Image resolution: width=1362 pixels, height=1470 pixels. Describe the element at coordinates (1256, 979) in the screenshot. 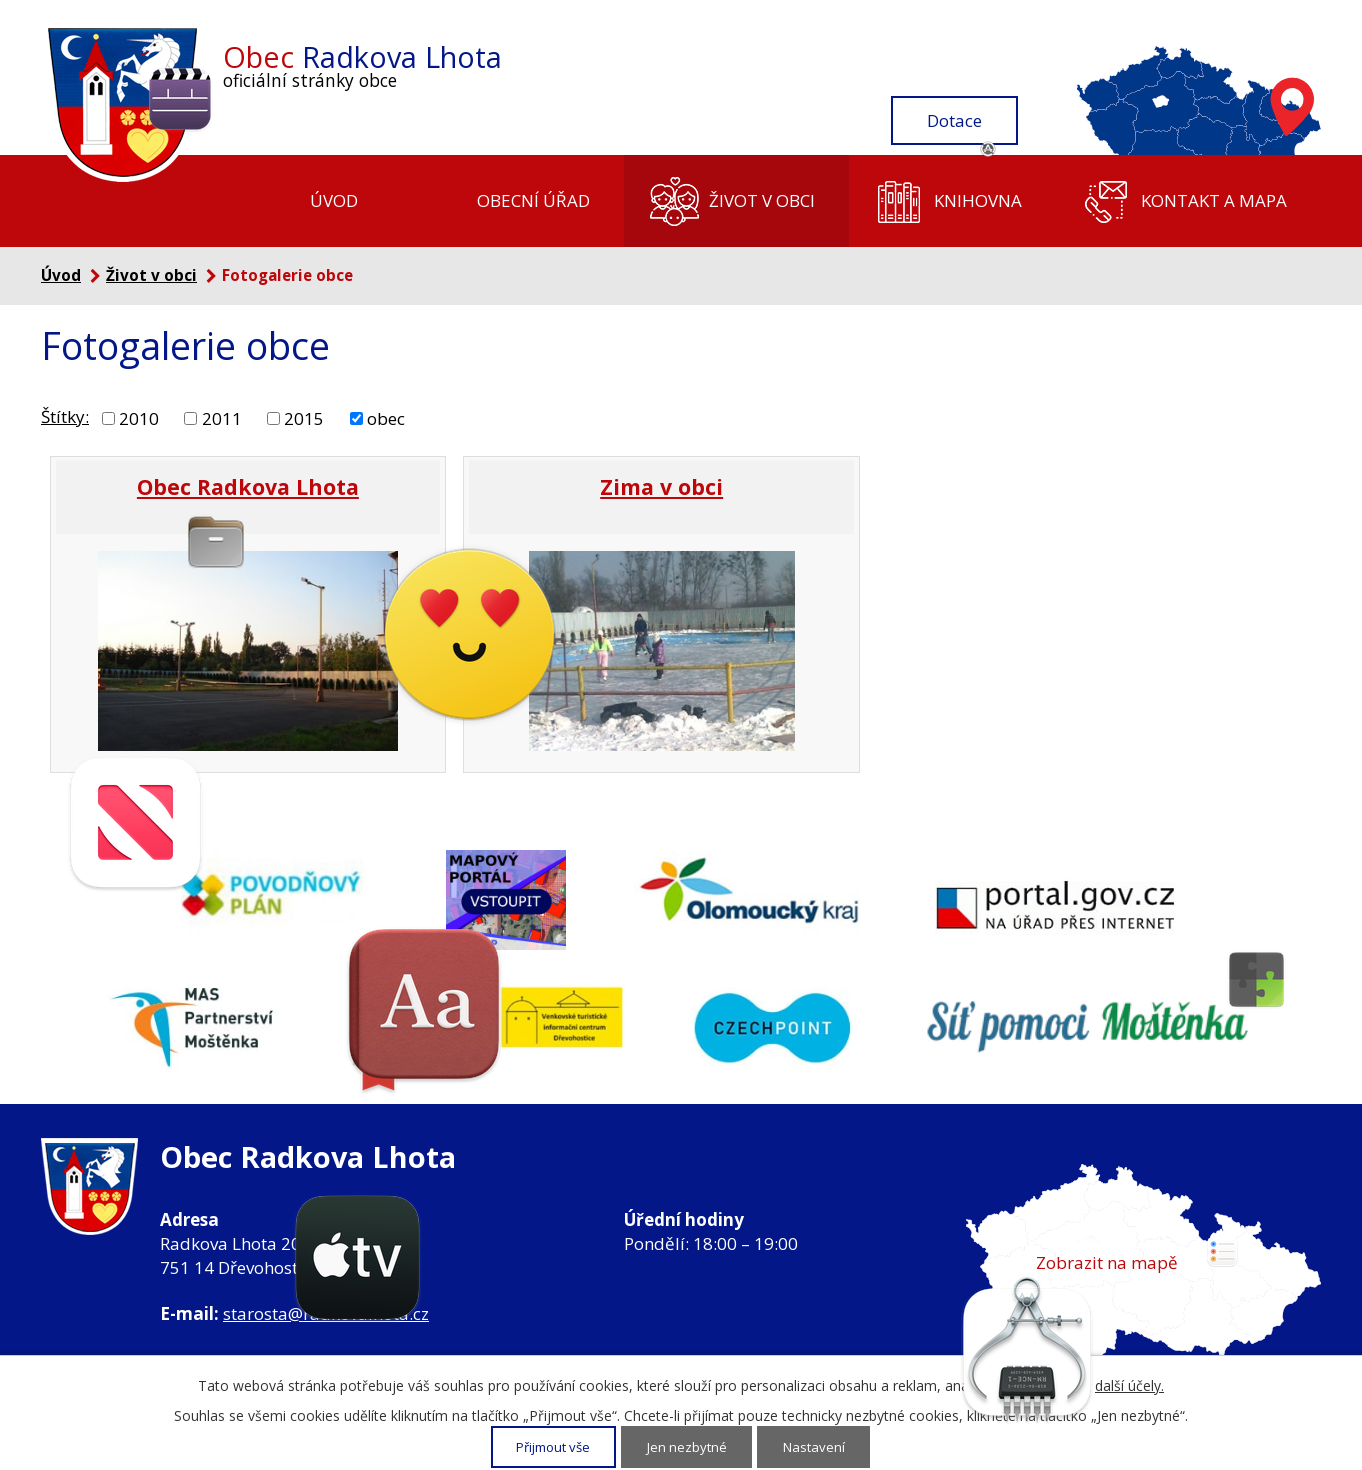

I see `open the extensions manager` at that location.